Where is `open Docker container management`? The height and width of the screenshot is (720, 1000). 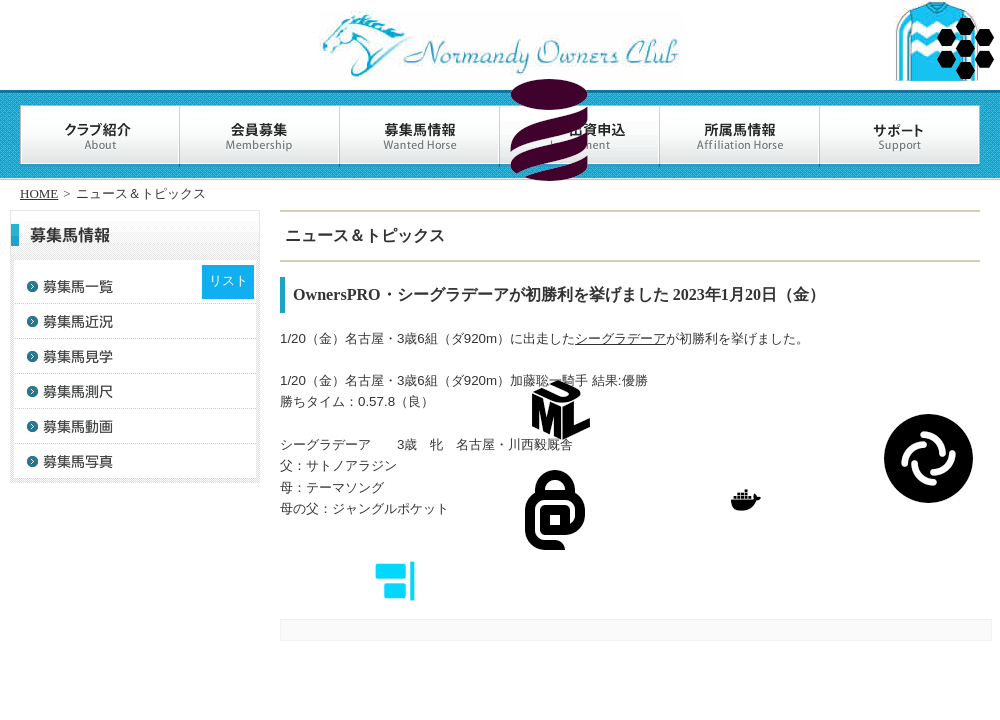 open Docker container management is located at coordinates (746, 500).